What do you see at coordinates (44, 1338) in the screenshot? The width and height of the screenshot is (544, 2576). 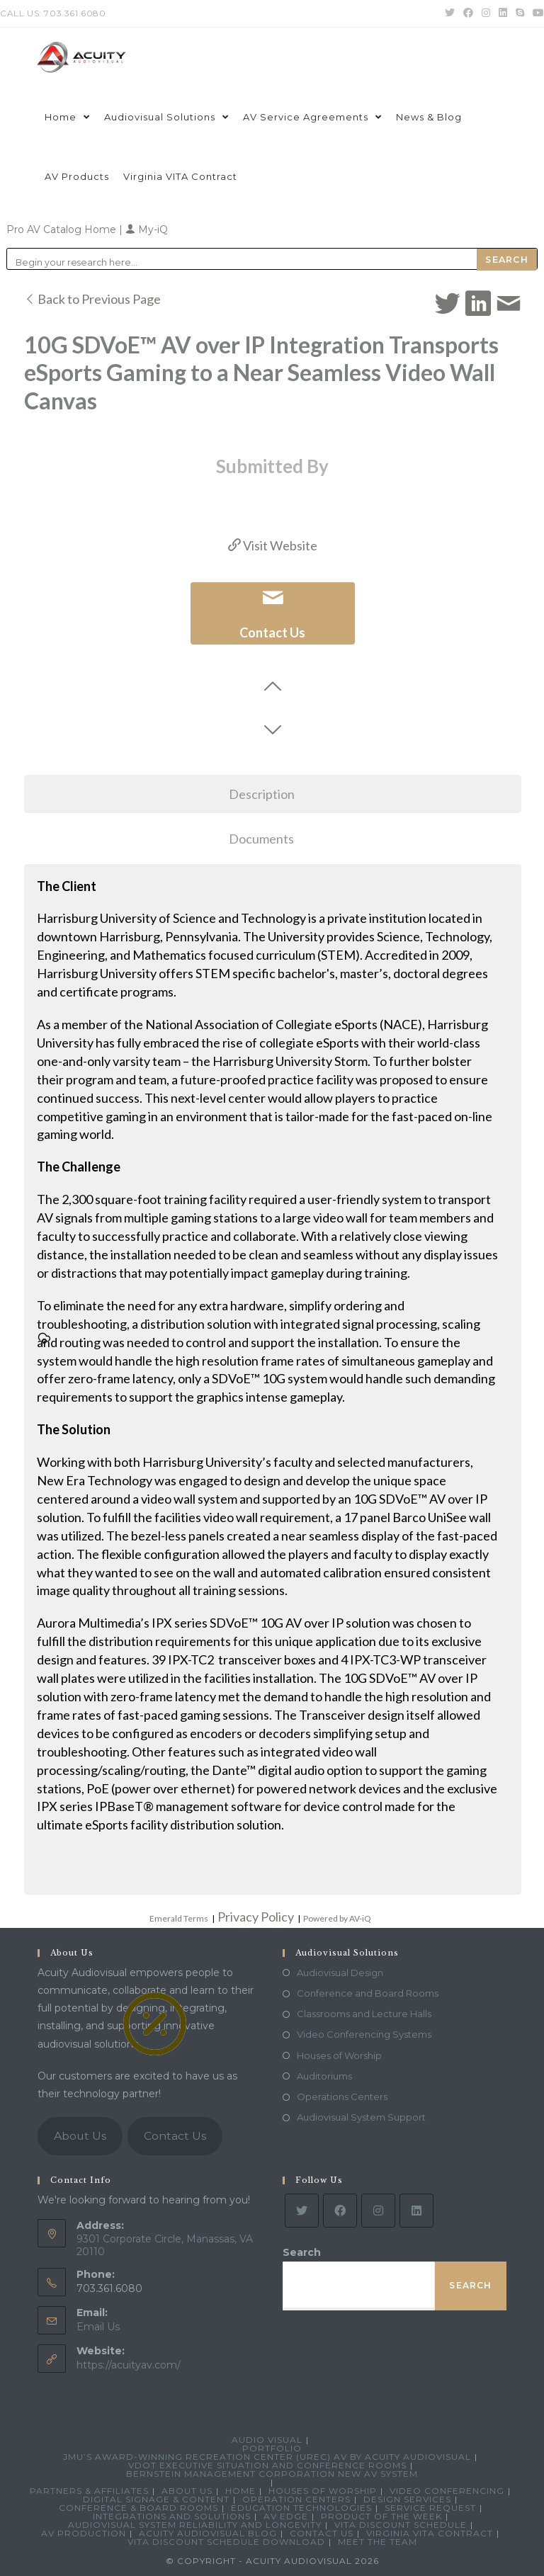 I see `access cloud service settings` at bounding box center [44, 1338].